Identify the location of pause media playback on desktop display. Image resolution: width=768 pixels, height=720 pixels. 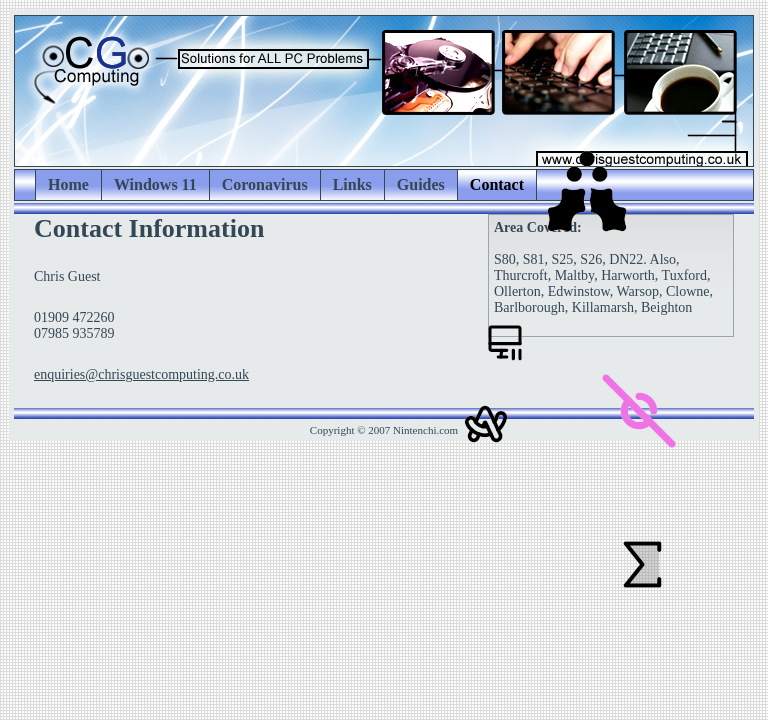
(505, 342).